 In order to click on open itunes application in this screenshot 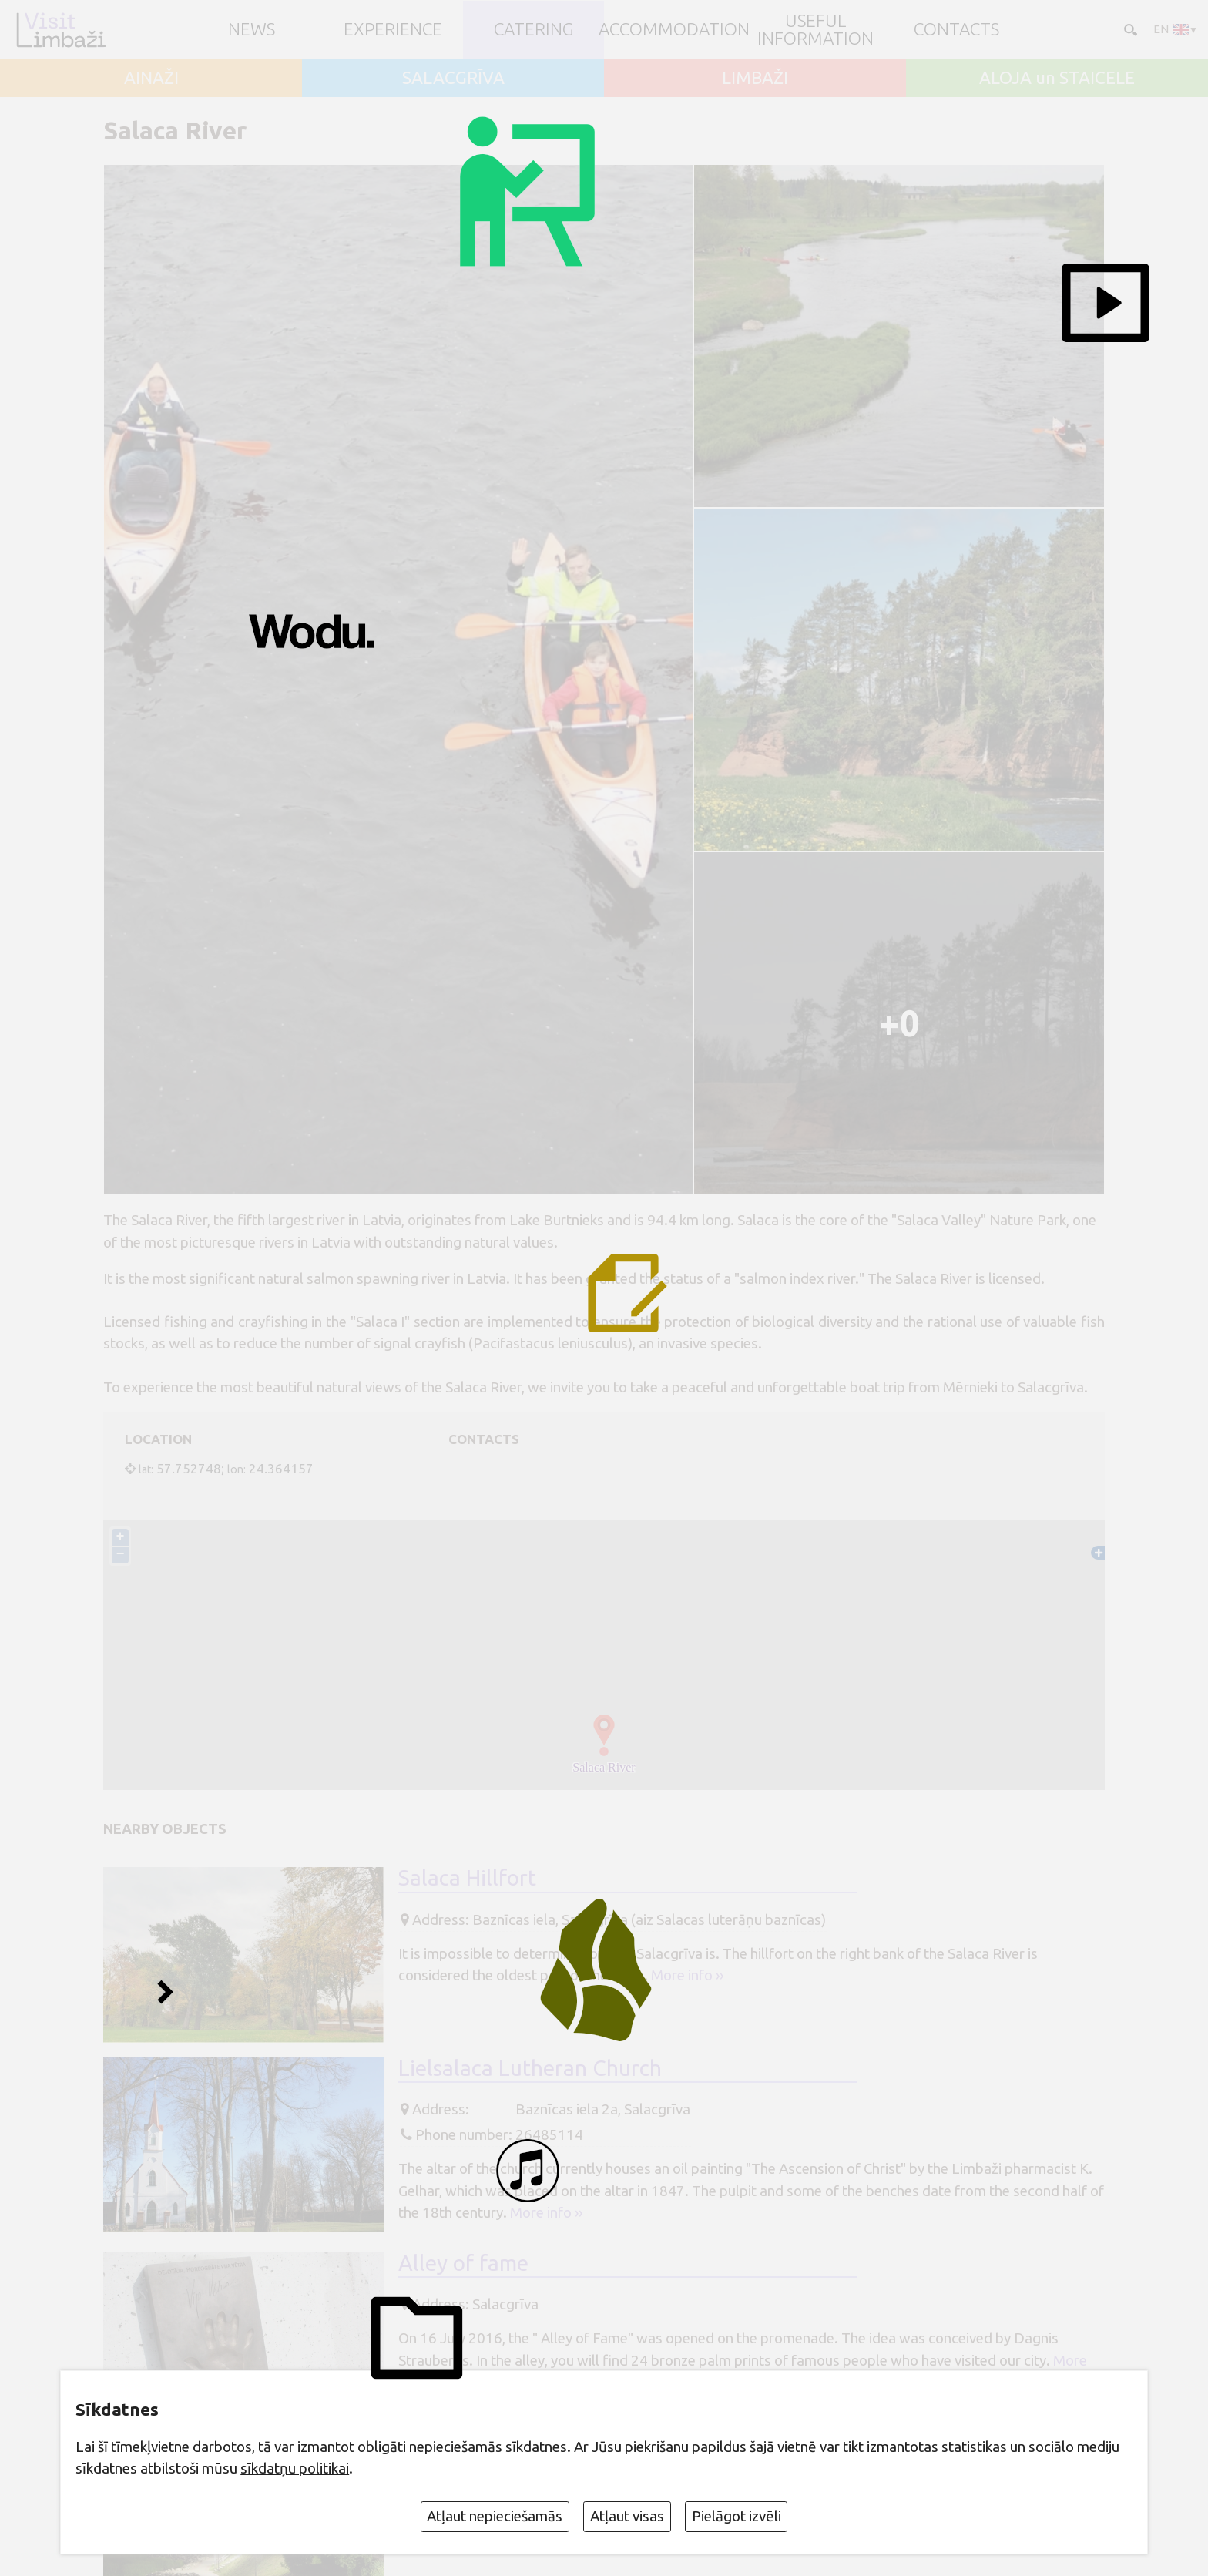, I will do `click(528, 2171)`.